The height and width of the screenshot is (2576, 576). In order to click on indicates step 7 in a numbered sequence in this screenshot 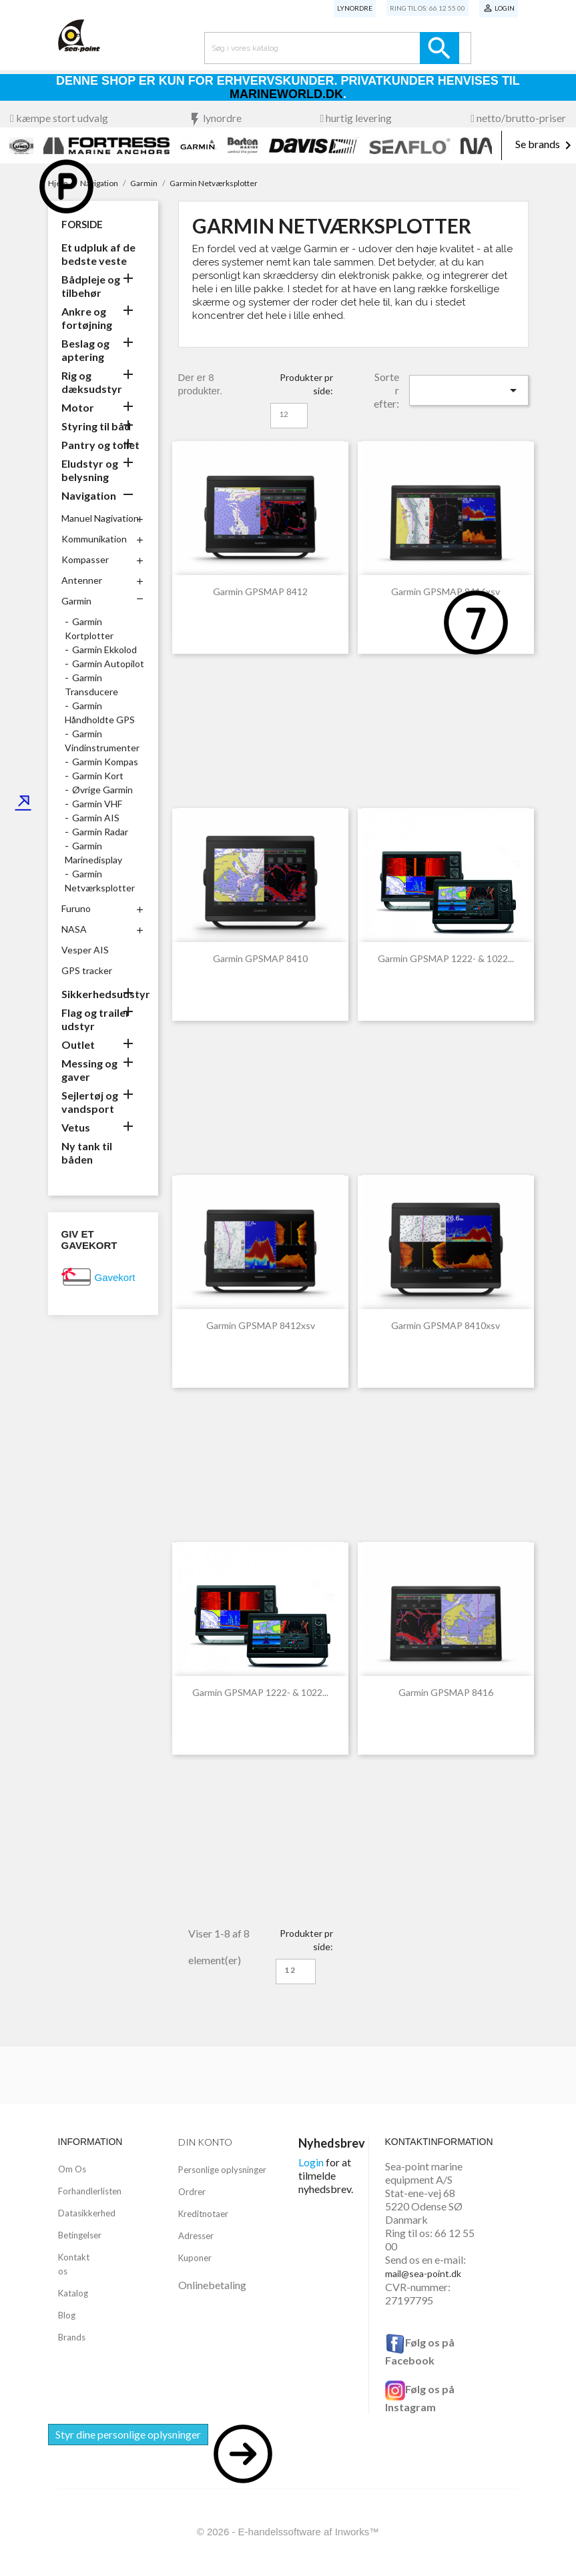, I will do `click(476, 622)`.